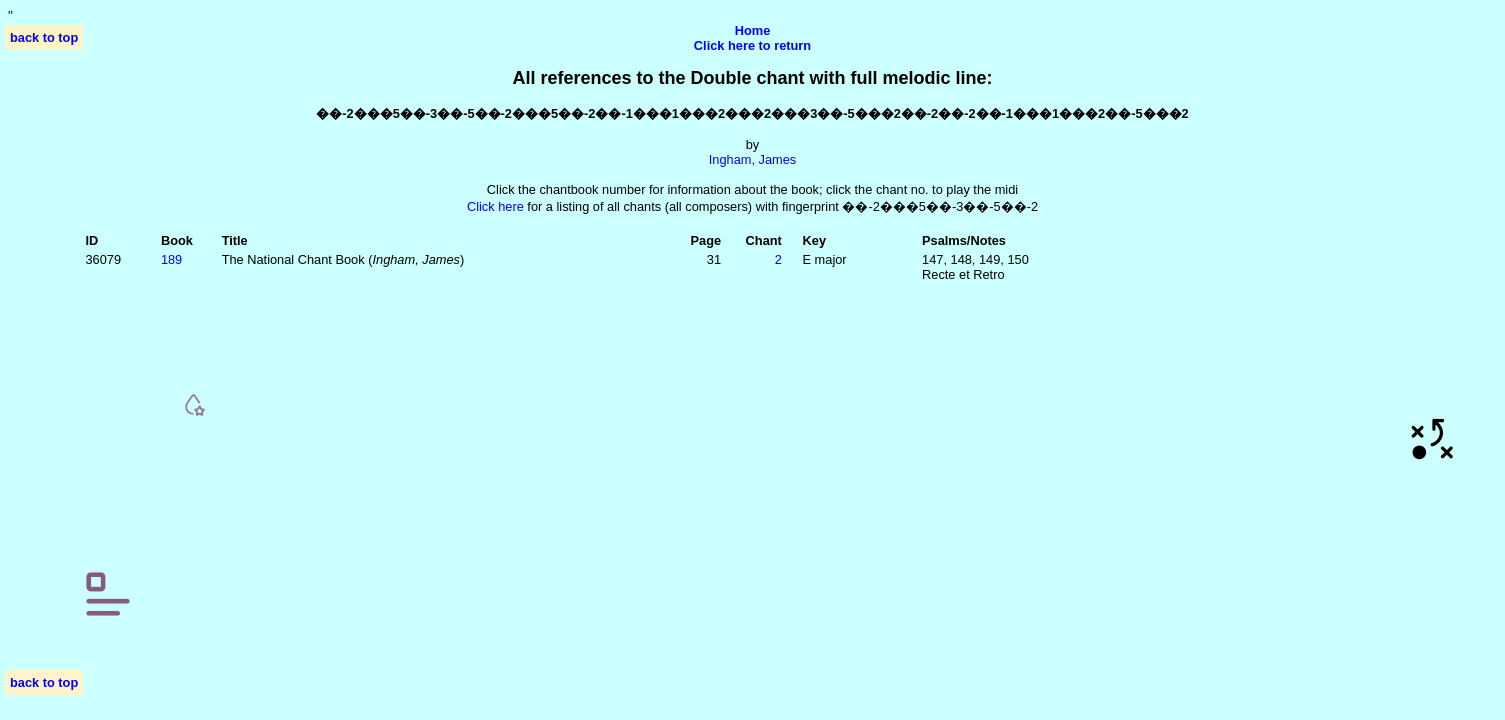  Describe the element at coordinates (1430, 439) in the screenshot. I see `view game plan or strategy options` at that location.